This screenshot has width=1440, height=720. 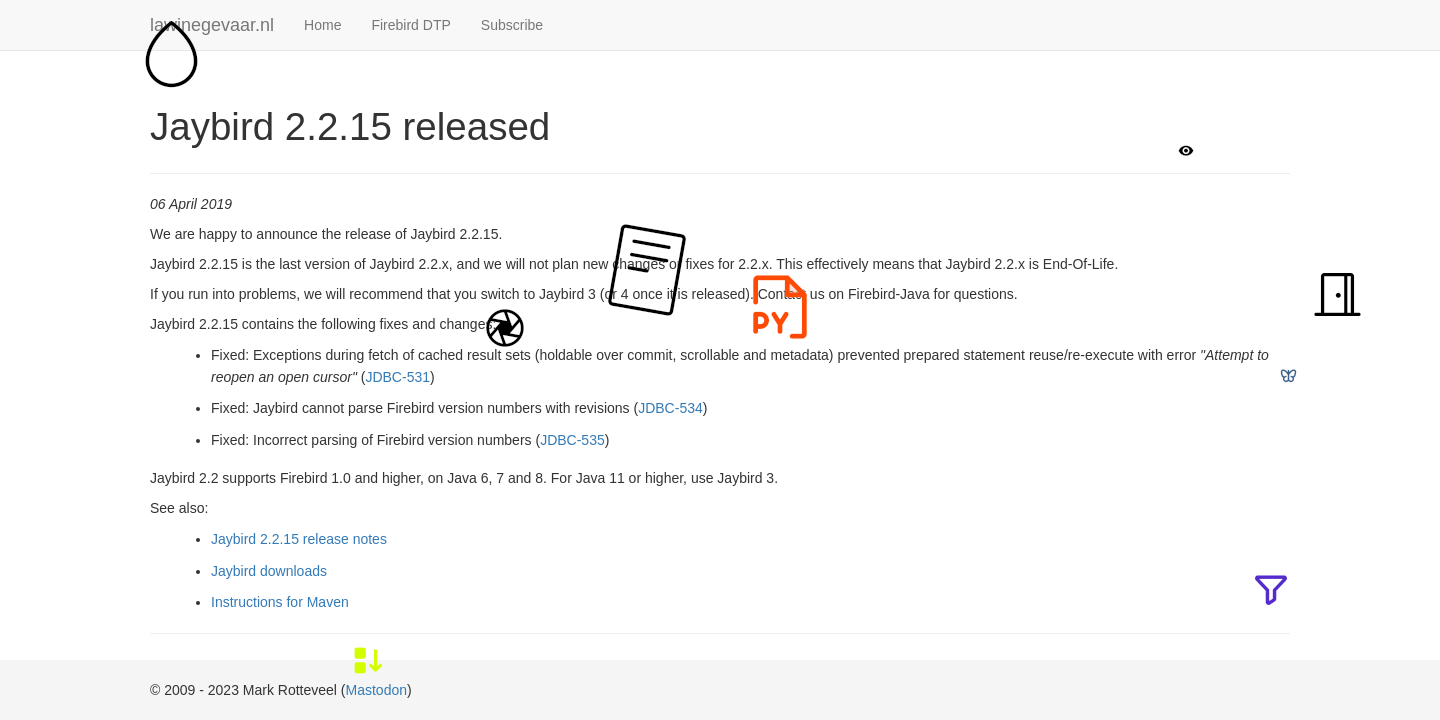 I want to click on open camera settings, so click(x=505, y=328).